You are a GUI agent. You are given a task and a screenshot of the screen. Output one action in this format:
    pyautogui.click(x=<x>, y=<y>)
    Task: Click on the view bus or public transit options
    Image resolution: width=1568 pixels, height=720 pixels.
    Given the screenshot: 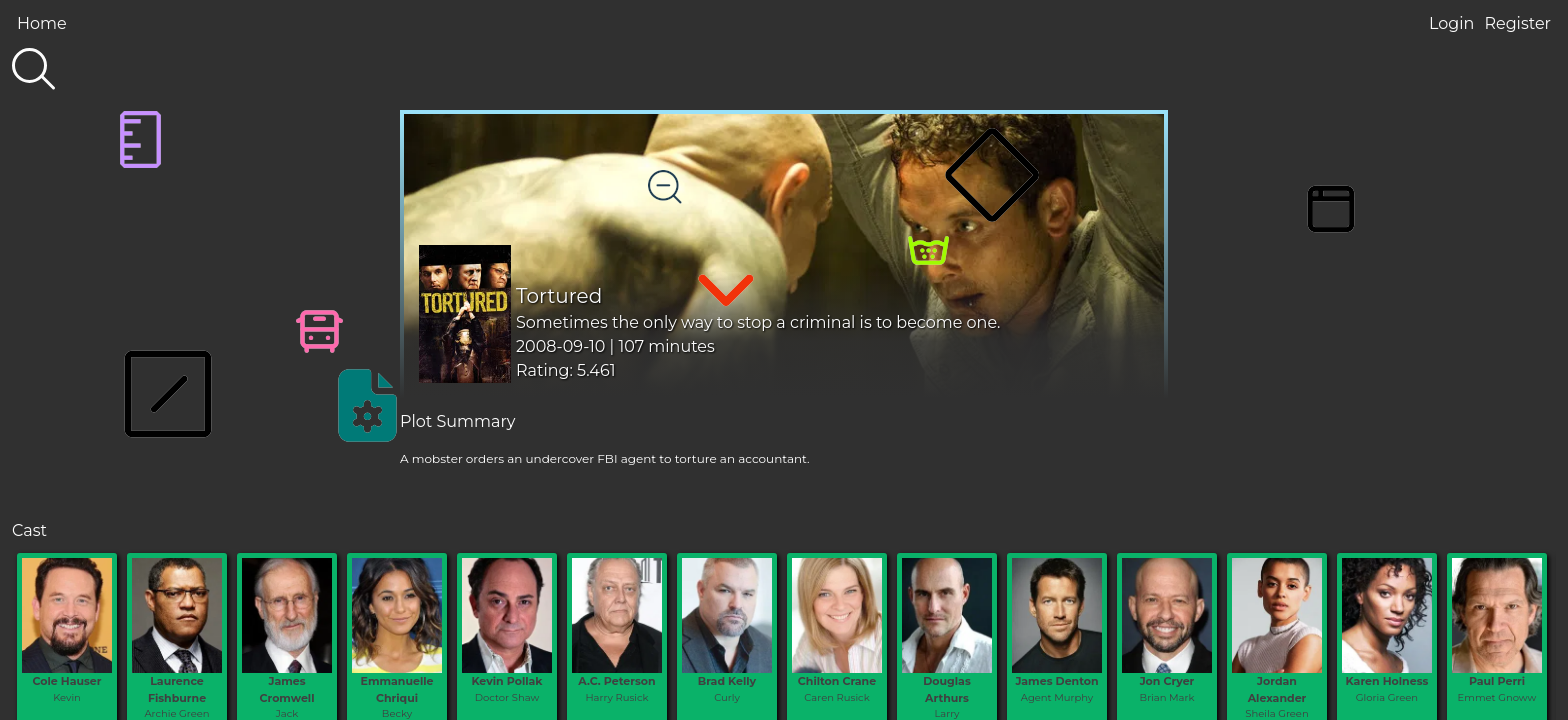 What is the action you would take?
    pyautogui.click(x=319, y=331)
    